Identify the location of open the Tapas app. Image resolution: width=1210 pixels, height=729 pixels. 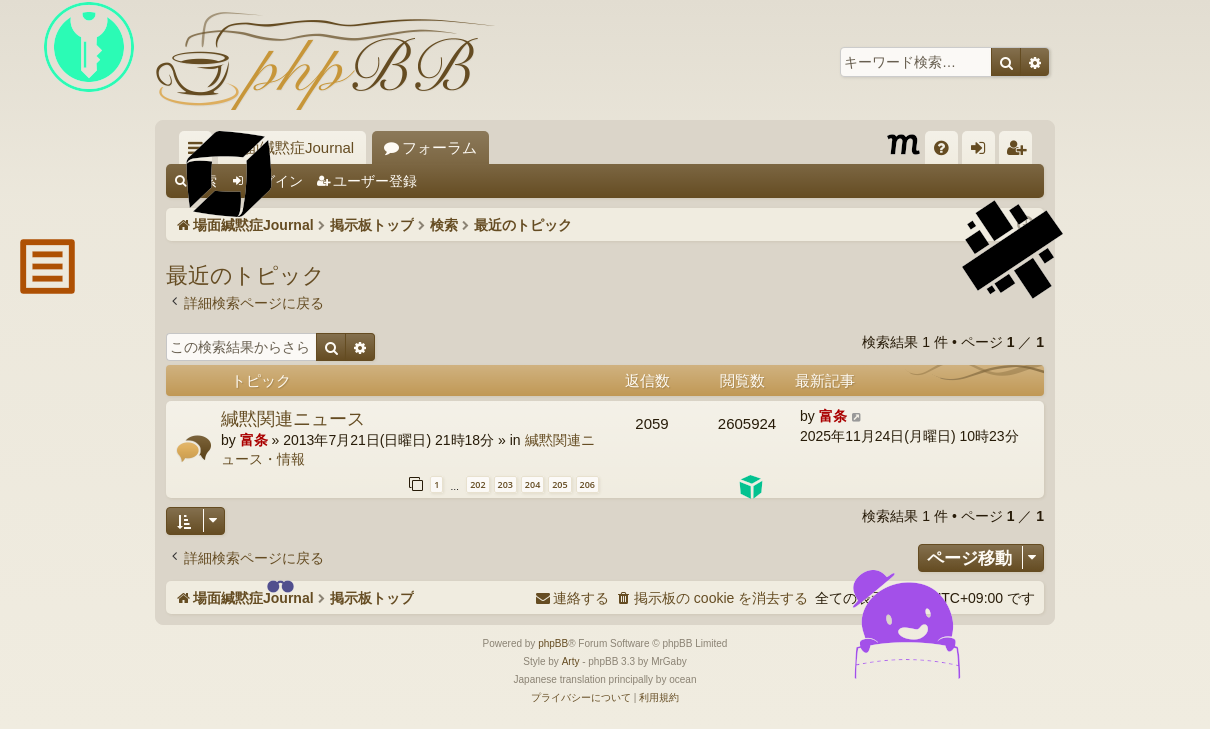
(906, 624).